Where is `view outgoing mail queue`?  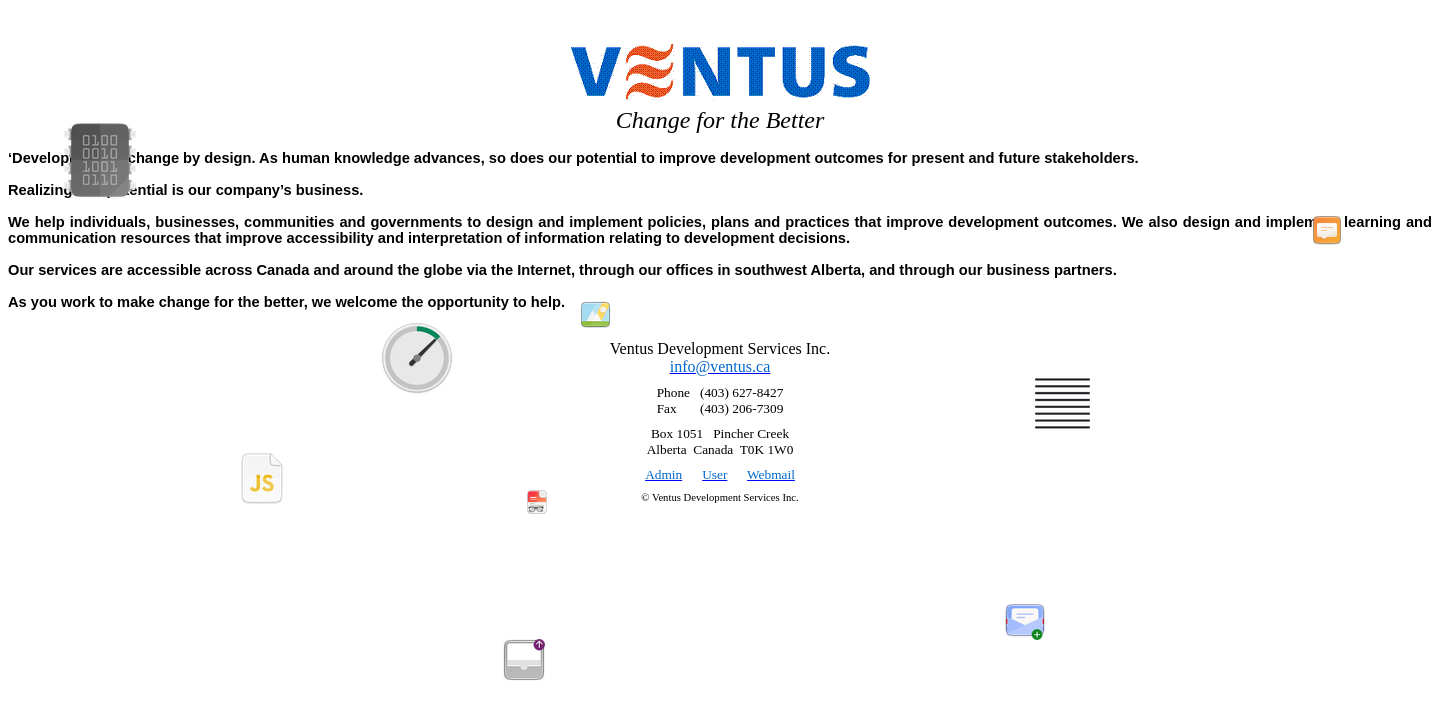
view outgoing mail queue is located at coordinates (524, 660).